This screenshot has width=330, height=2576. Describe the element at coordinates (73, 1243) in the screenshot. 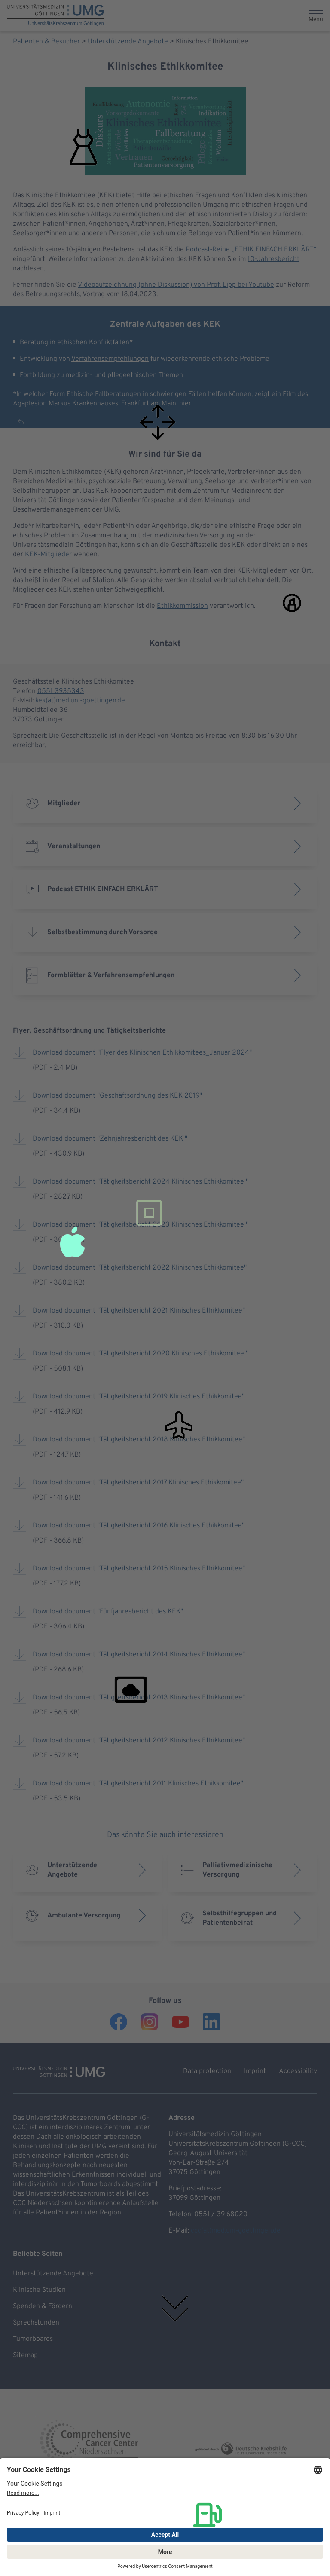

I see `apple product or service branding` at that location.